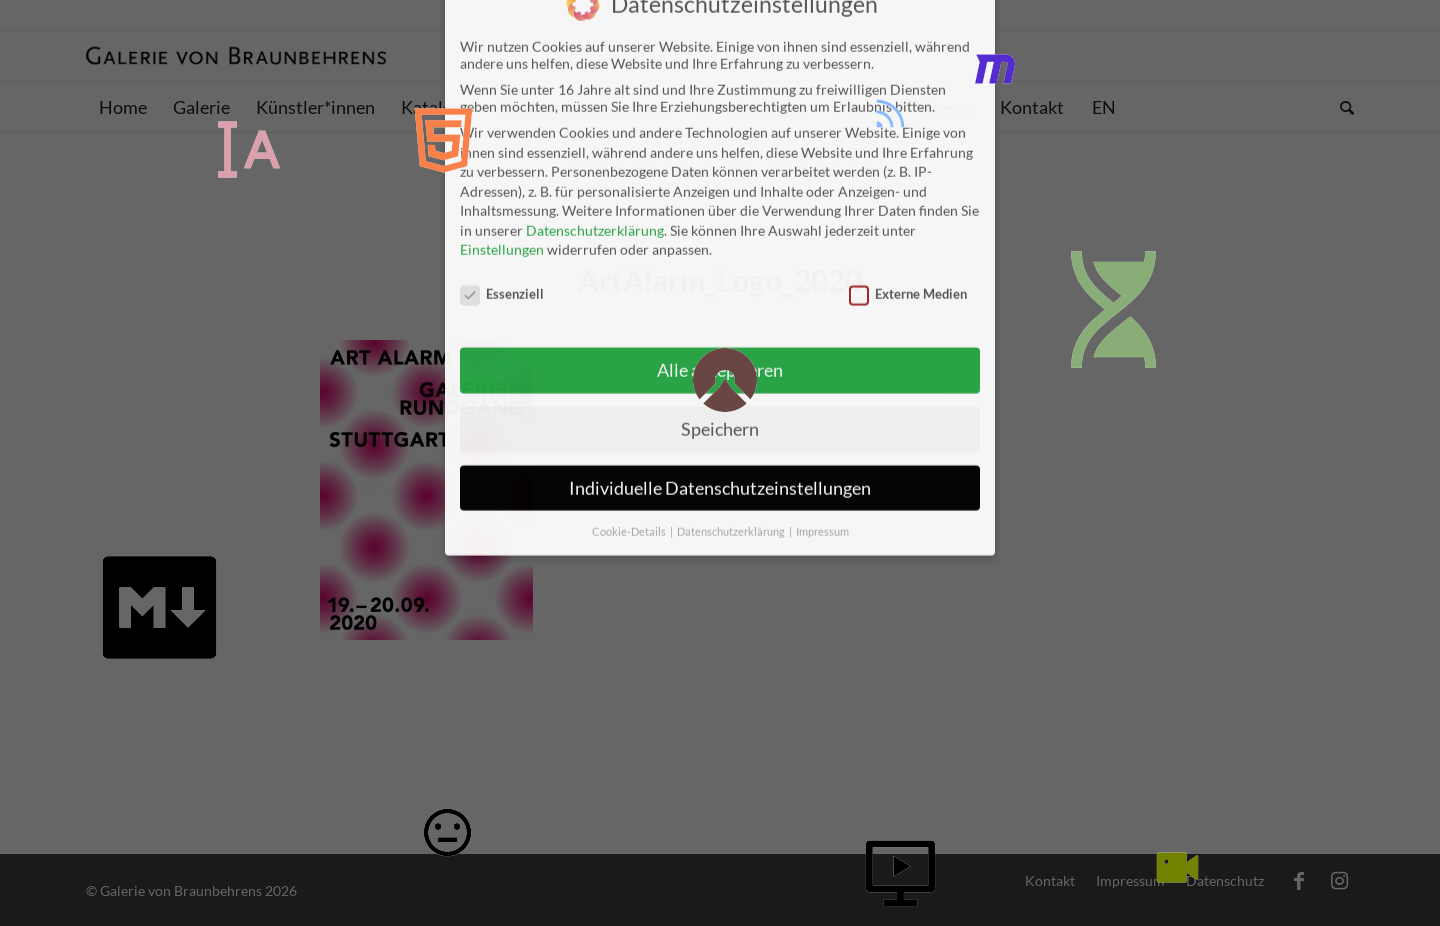 The height and width of the screenshot is (926, 1440). What do you see at coordinates (443, 140) in the screenshot?
I see `indicates HTML5 technology or web development` at bounding box center [443, 140].